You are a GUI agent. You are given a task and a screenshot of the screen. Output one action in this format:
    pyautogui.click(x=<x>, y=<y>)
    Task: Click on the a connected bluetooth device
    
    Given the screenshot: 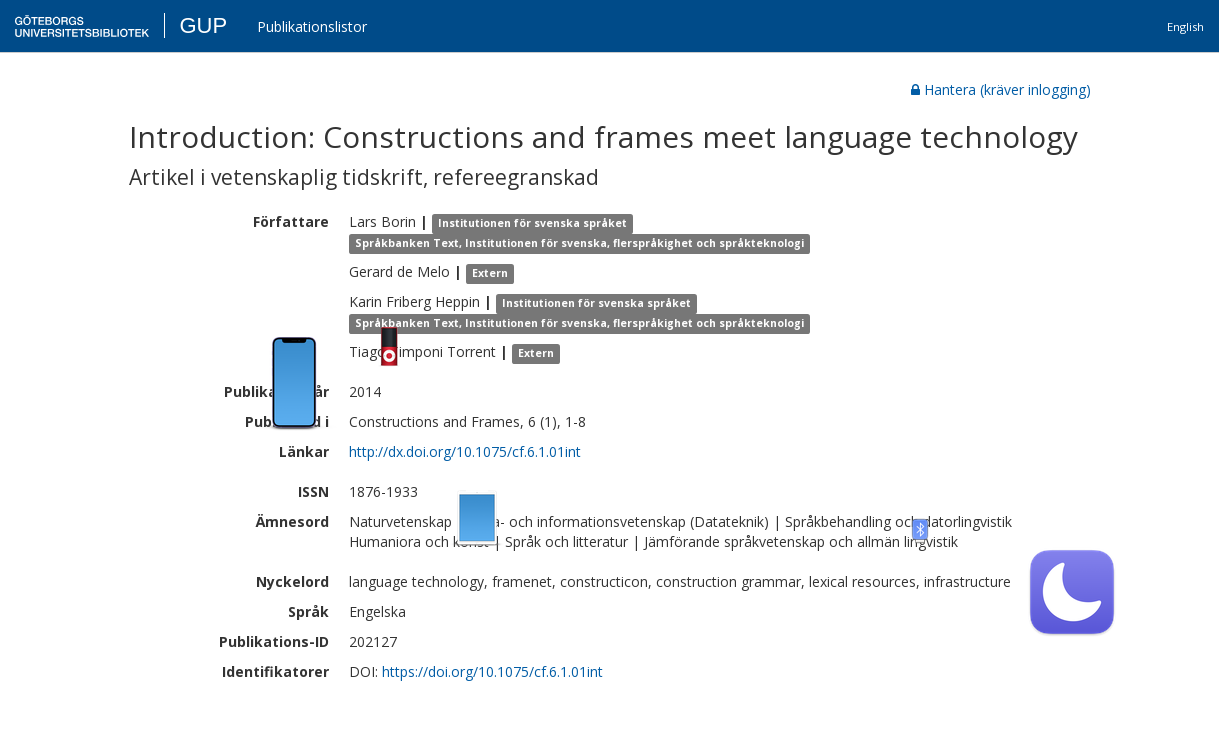 What is the action you would take?
    pyautogui.click(x=920, y=531)
    